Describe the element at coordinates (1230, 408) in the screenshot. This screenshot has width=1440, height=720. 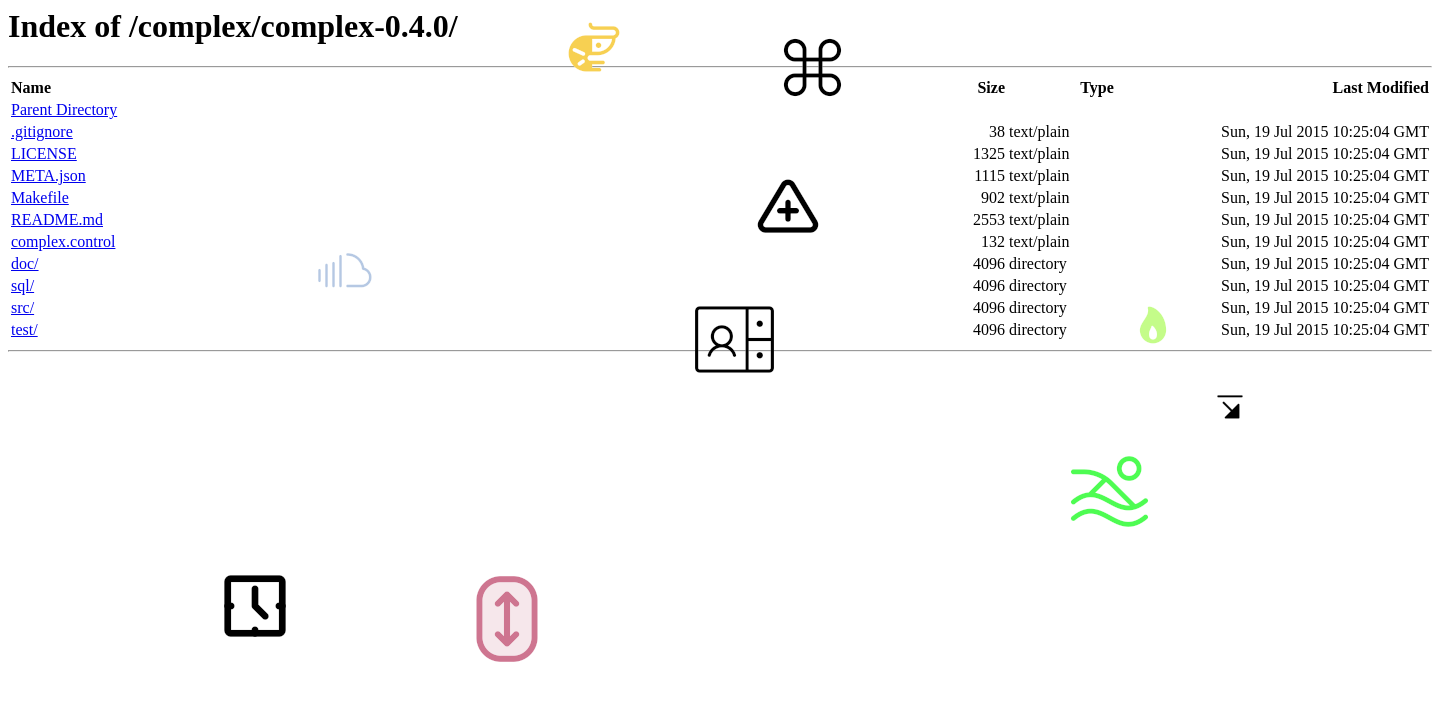
I see `move item to bottom-right corner` at that location.